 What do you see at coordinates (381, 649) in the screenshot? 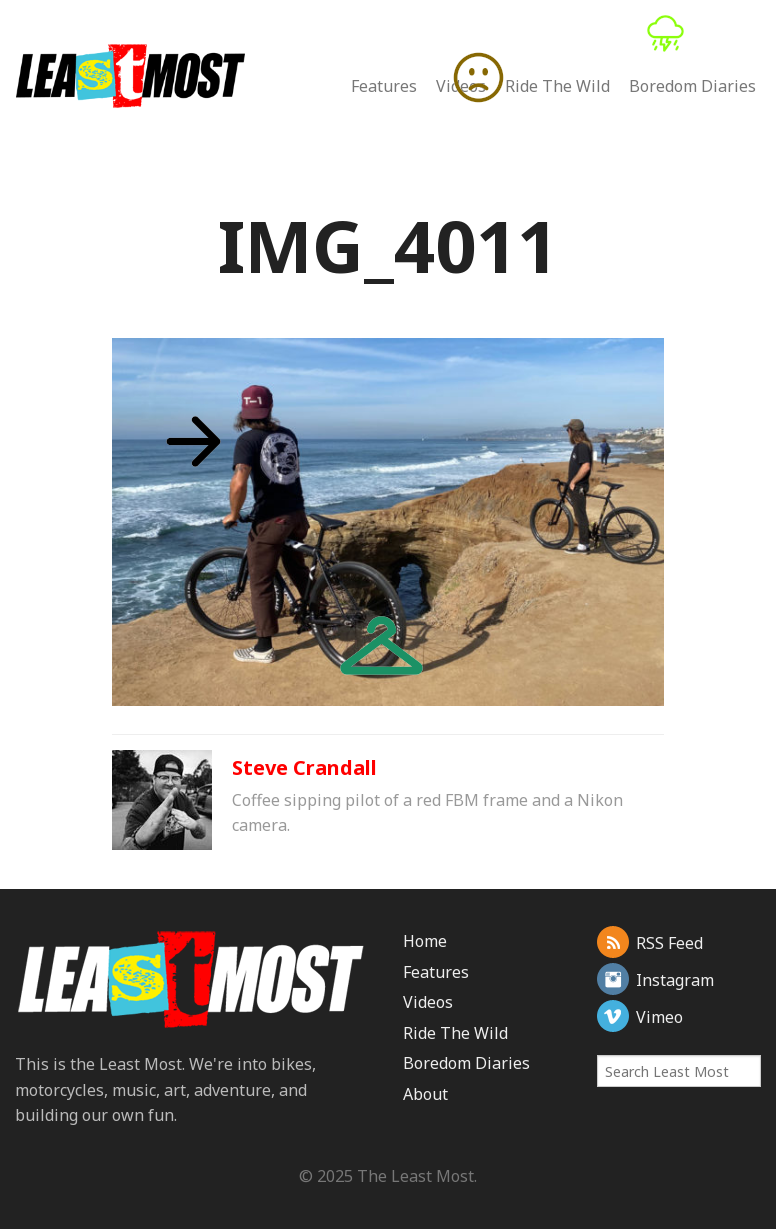
I see `access your wardrobe or closet` at bounding box center [381, 649].